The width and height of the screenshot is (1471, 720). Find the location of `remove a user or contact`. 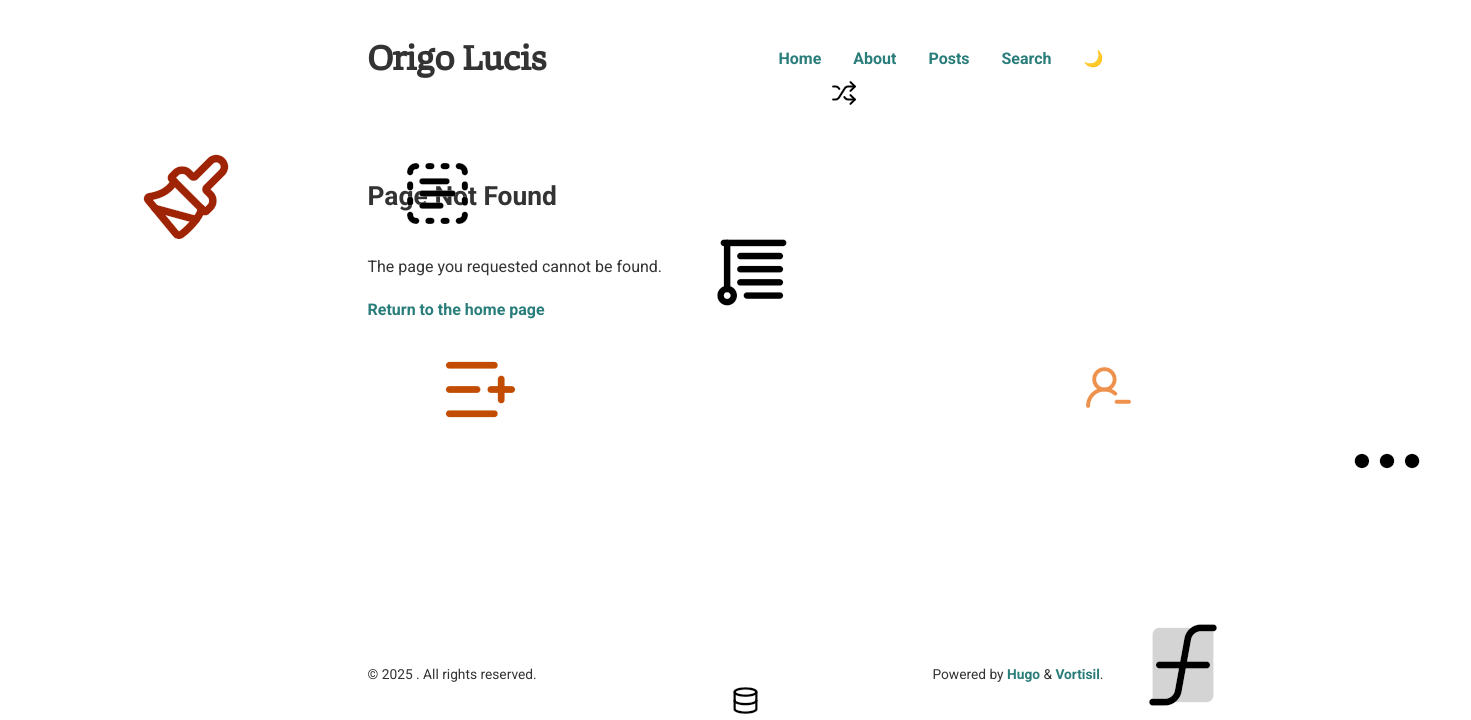

remove a user or contact is located at coordinates (1108, 387).